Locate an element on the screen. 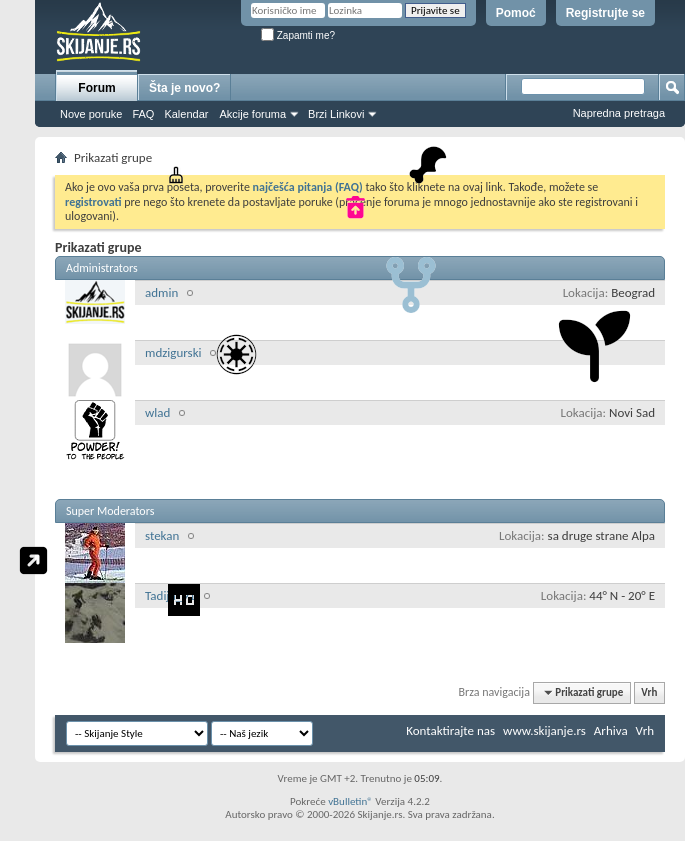 This screenshot has width=685, height=841. galactic republic logo from star wars is located at coordinates (236, 354).